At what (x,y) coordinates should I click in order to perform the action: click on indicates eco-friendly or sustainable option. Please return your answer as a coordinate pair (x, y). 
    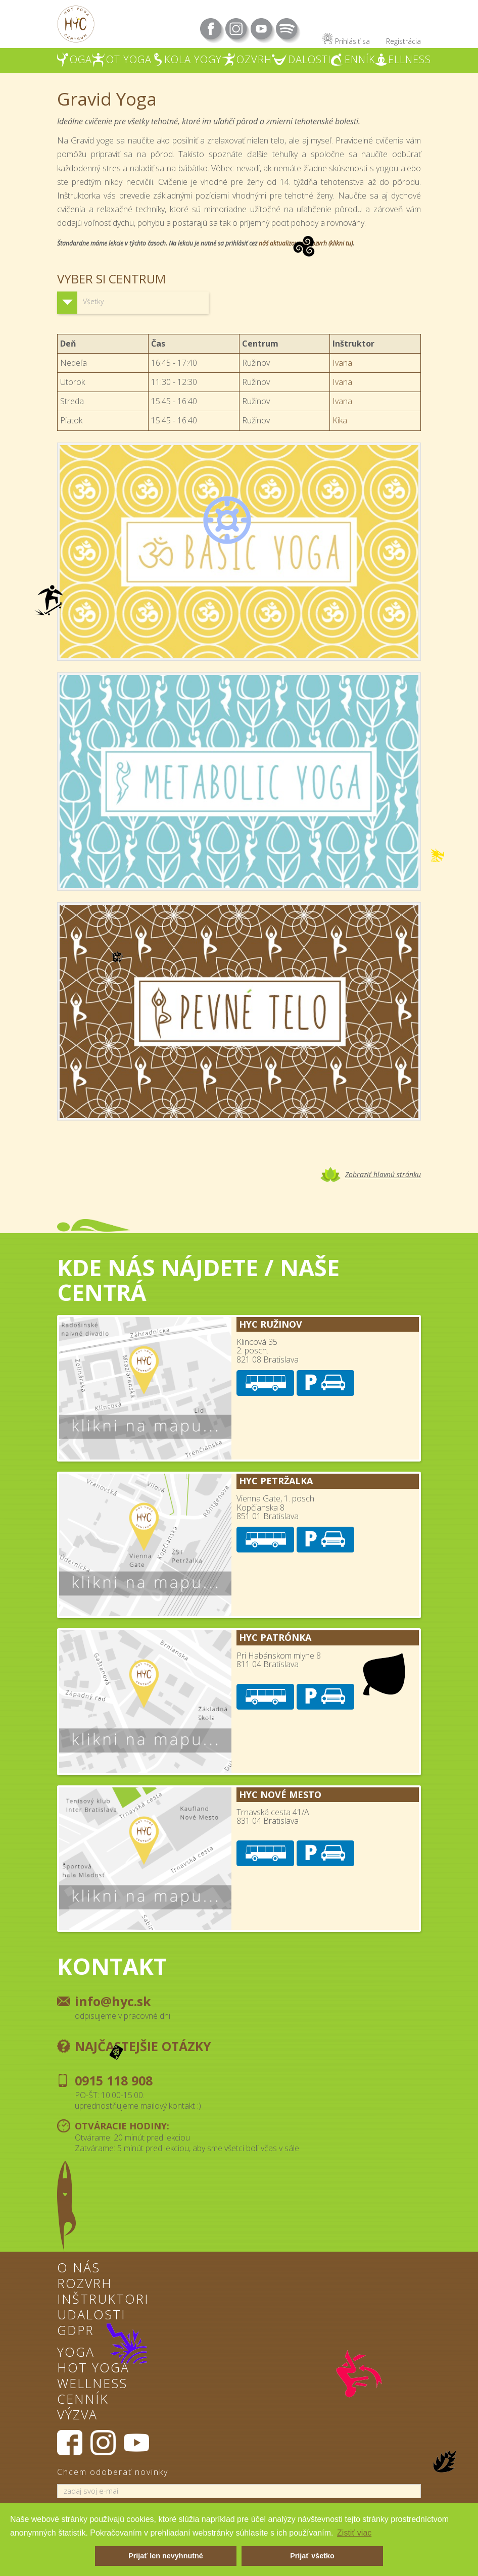
    Looking at the image, I should click on (384, 1674).